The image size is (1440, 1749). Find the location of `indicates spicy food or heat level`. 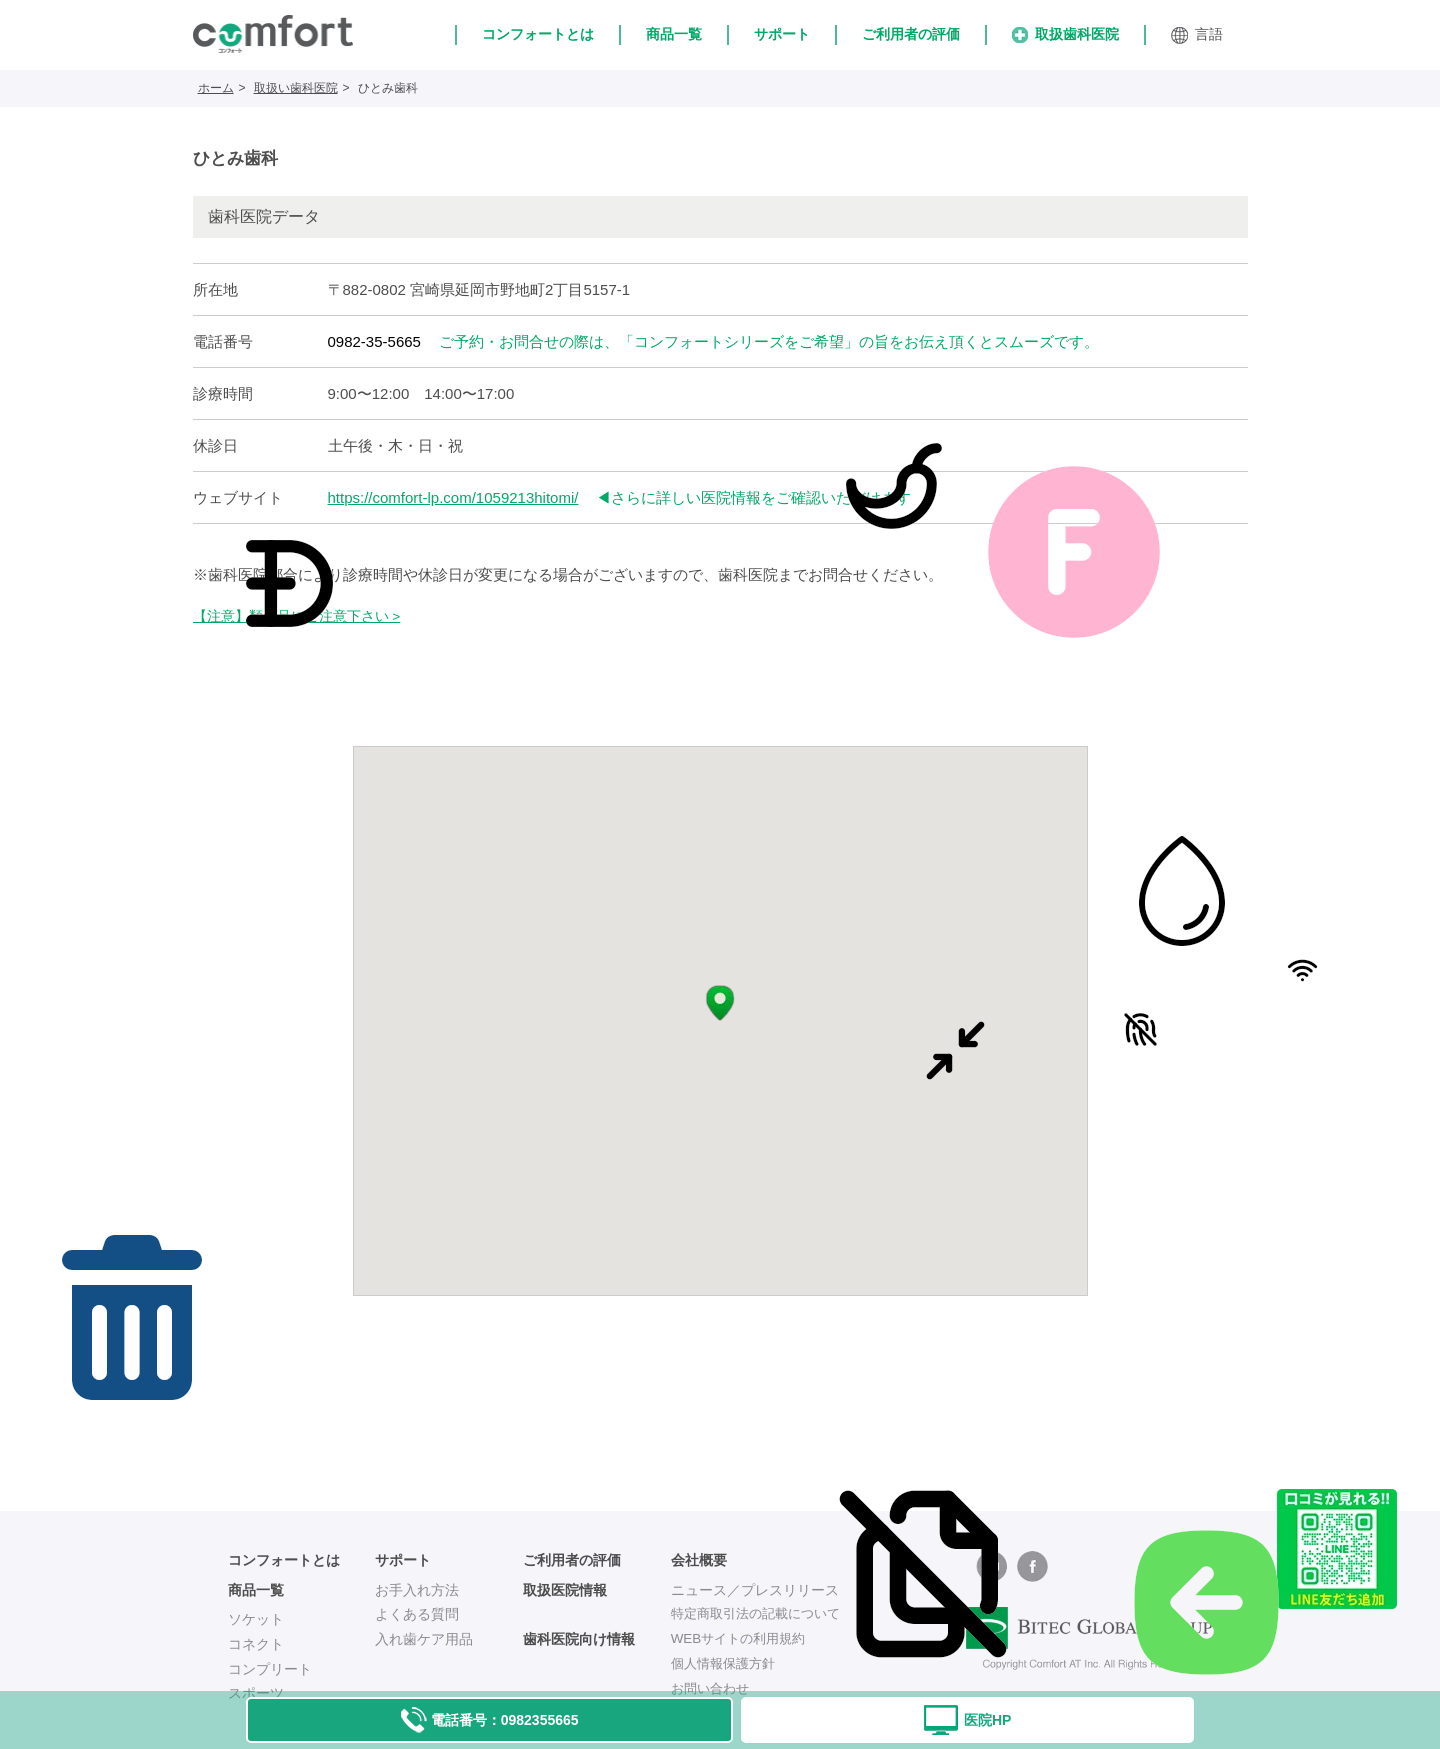

indicates spicy food or heat level is located at coordinates (896, 488).